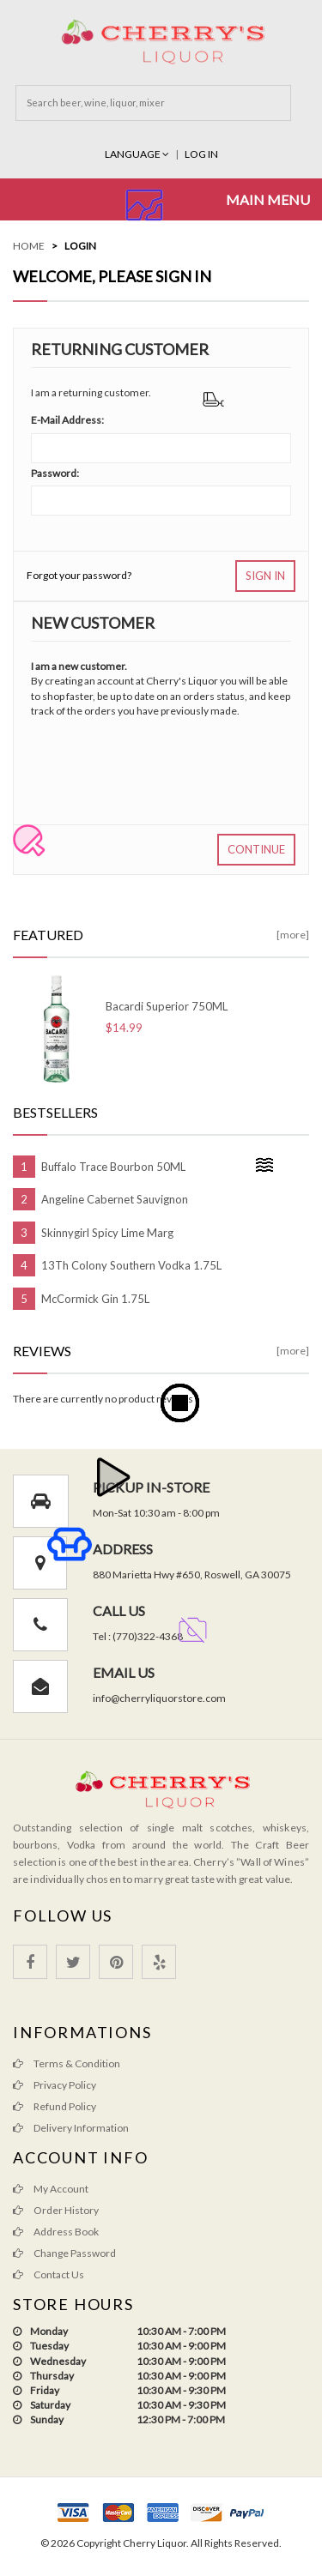 Image resolution: width=322 pixels, height=2576 pixels. I want to click on stop media playback, so click(179, 1403).